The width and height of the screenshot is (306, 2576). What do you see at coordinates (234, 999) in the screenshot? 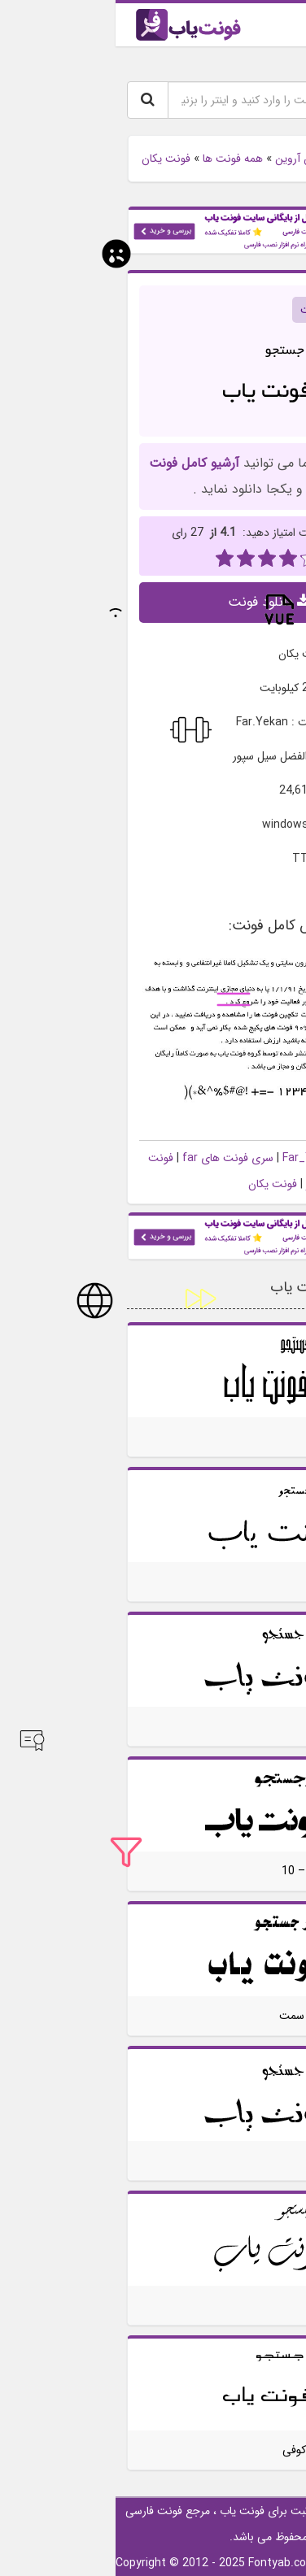
I see `indicates equality or comparison between values` at bounding box center [234, 999].